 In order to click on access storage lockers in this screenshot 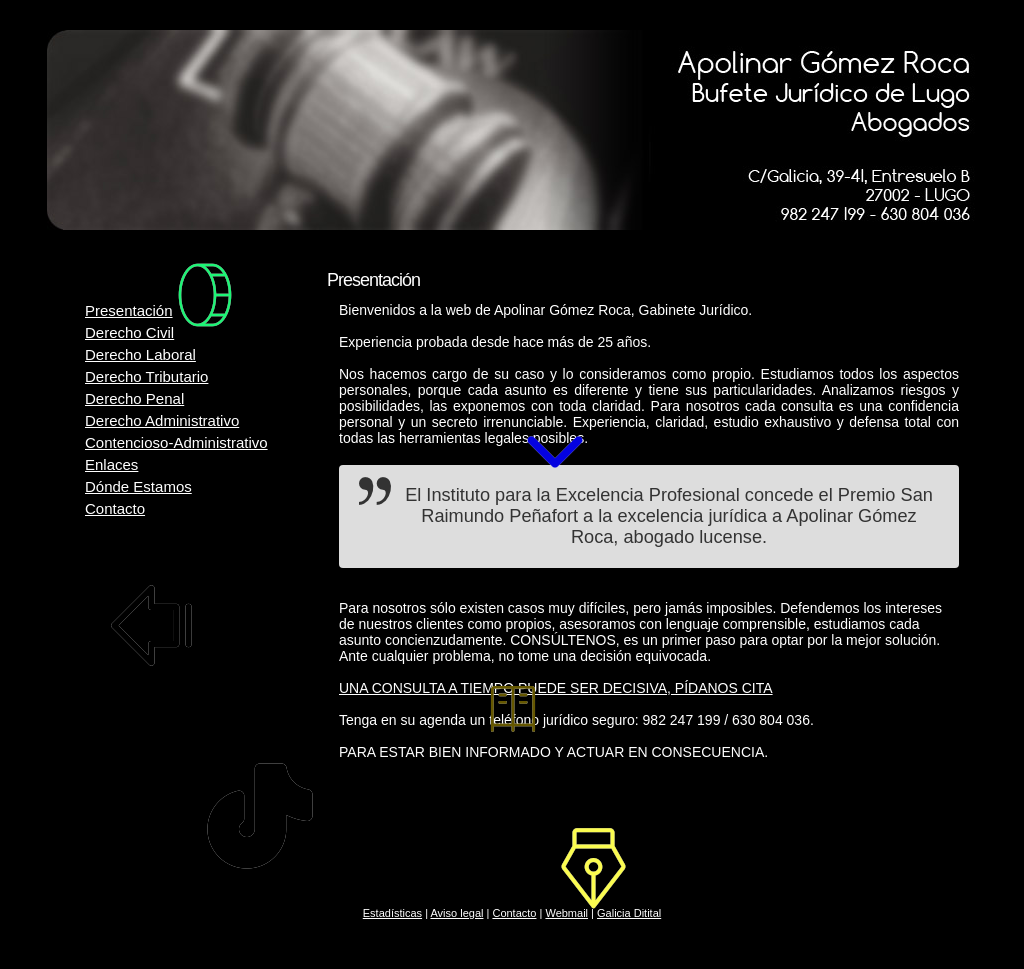, I will do `click(513, 708)`.